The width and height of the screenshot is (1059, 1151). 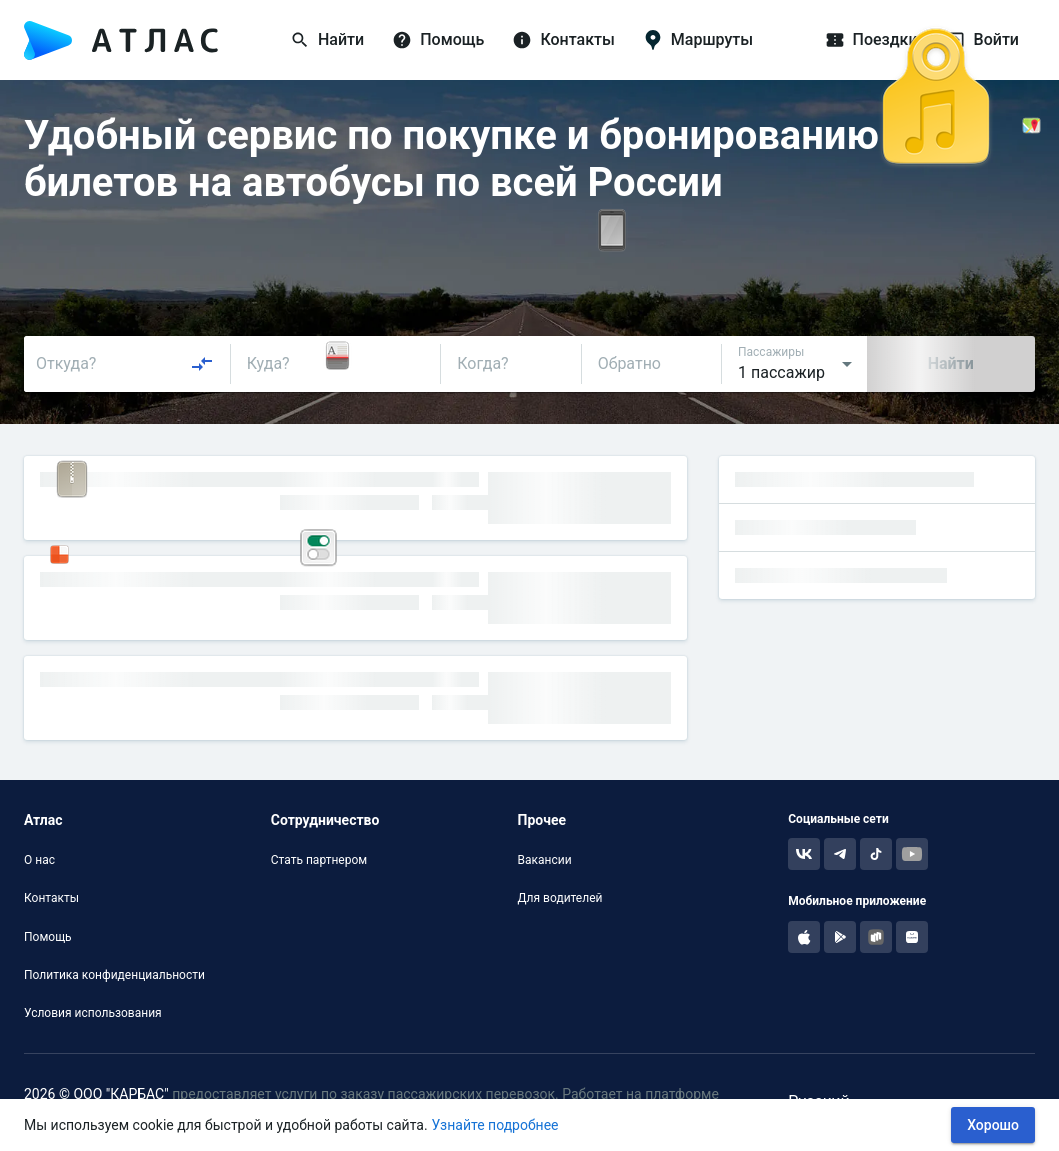 I want to click on open gnome maps application, so click(x=1031, y=125).